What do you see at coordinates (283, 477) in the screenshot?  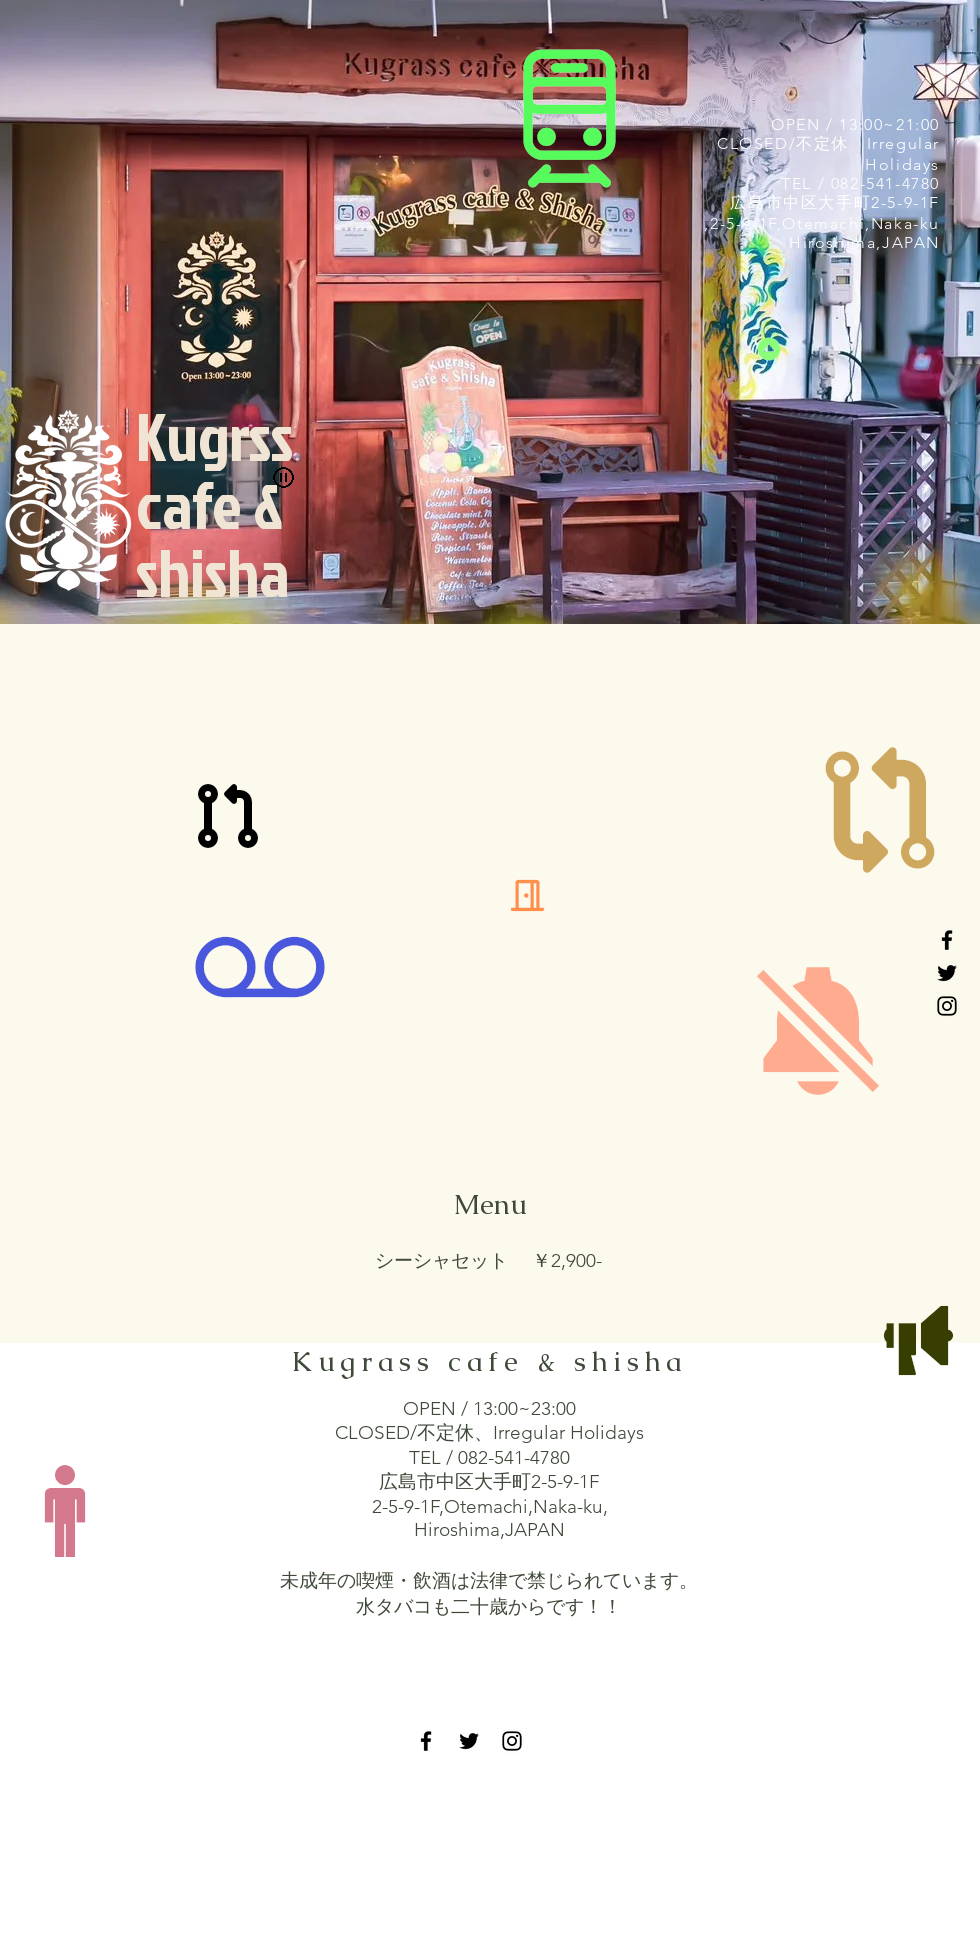 I see `pause media playback` at bounding box center [283, 477].